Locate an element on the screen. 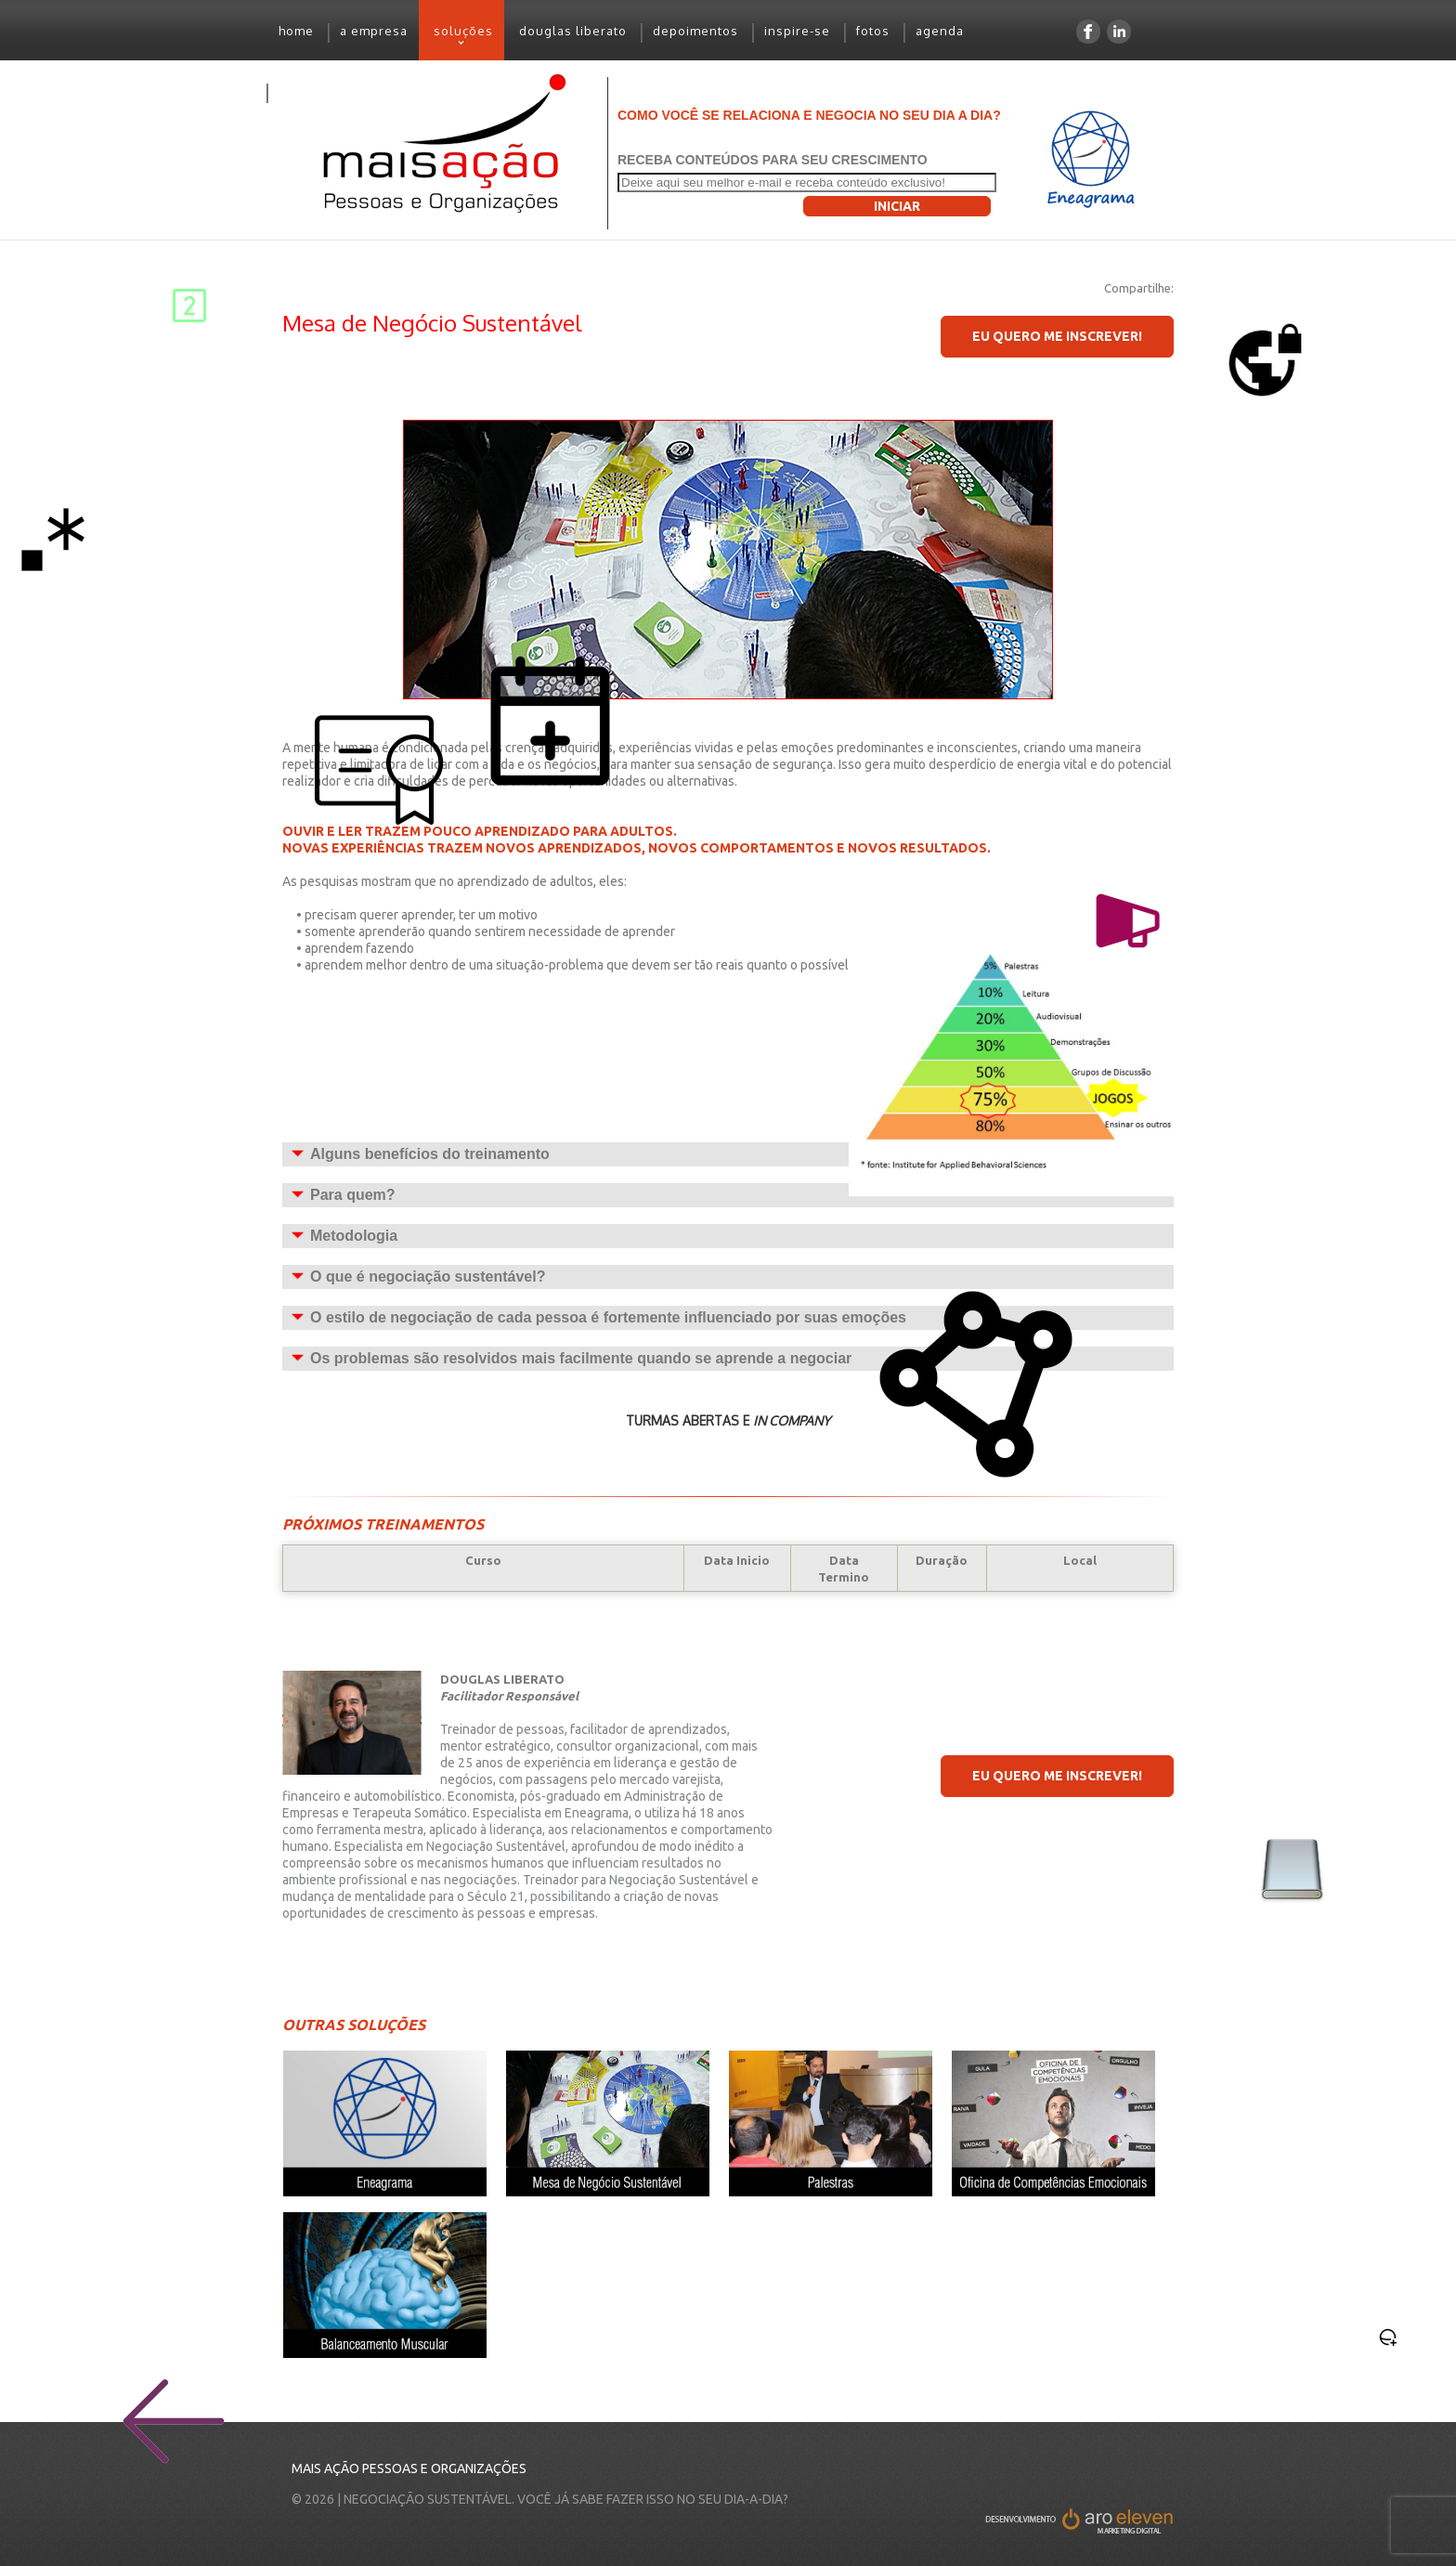 This screenshot has height=2566, width=1456. add a new event to your calendar is located at coordinates (550, 725).